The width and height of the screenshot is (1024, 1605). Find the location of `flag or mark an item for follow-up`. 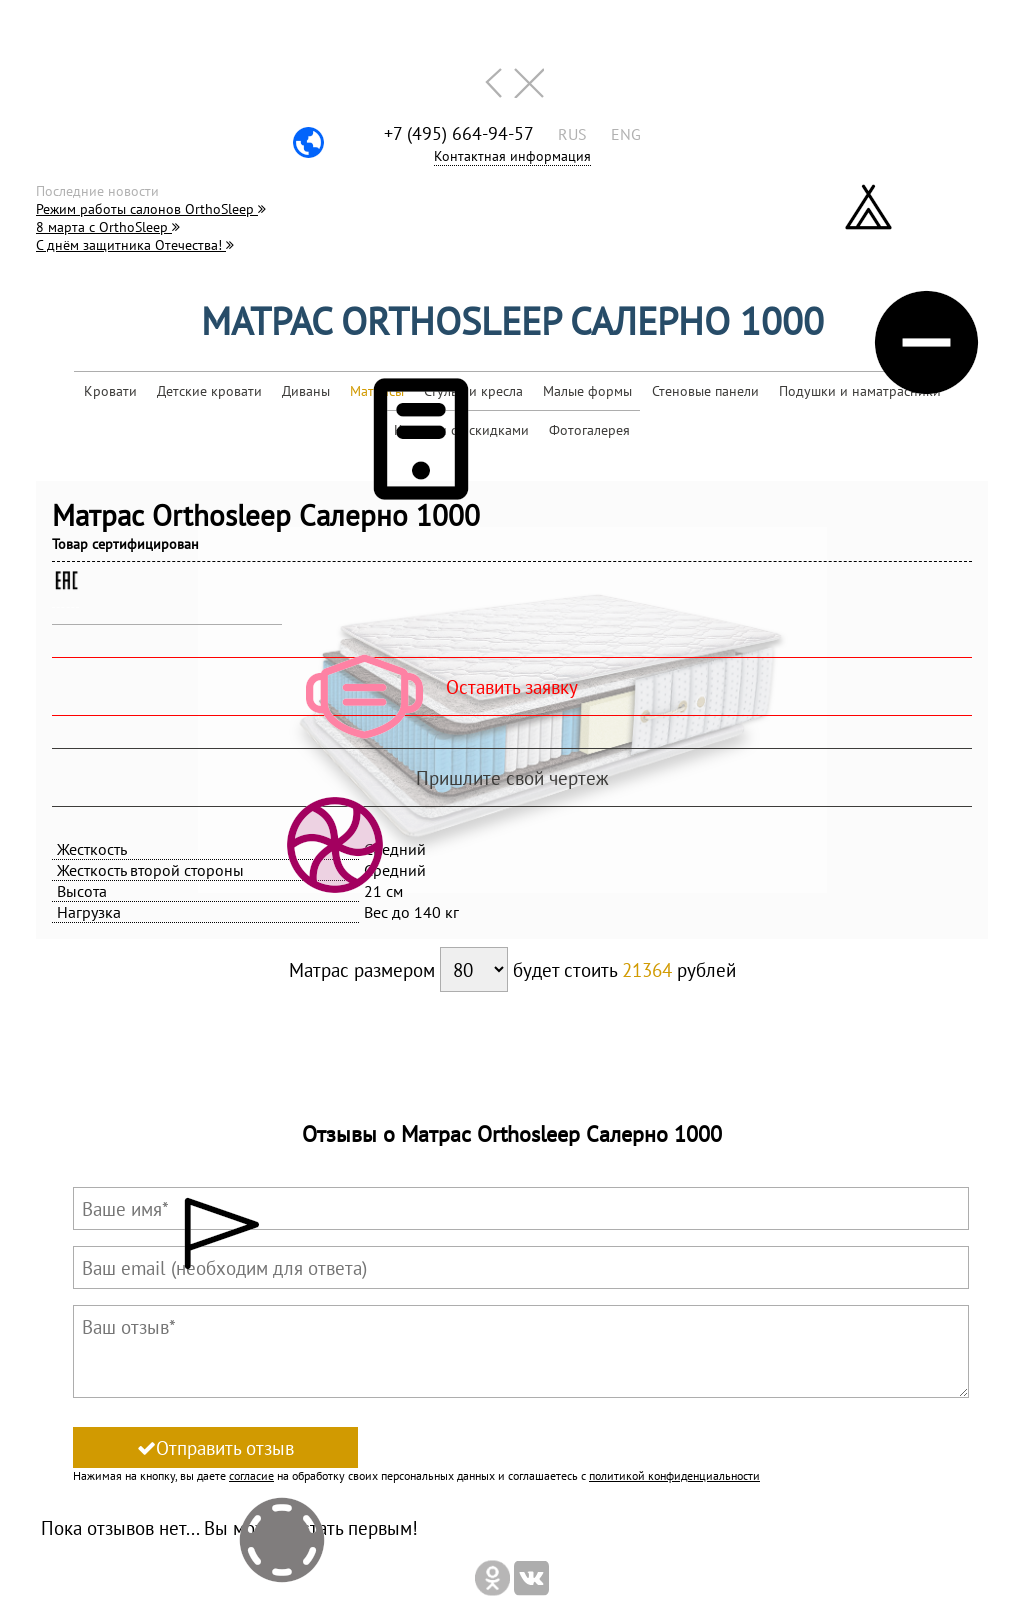

flag or mark an item for follow-up is located at coordinates (214, 1233).